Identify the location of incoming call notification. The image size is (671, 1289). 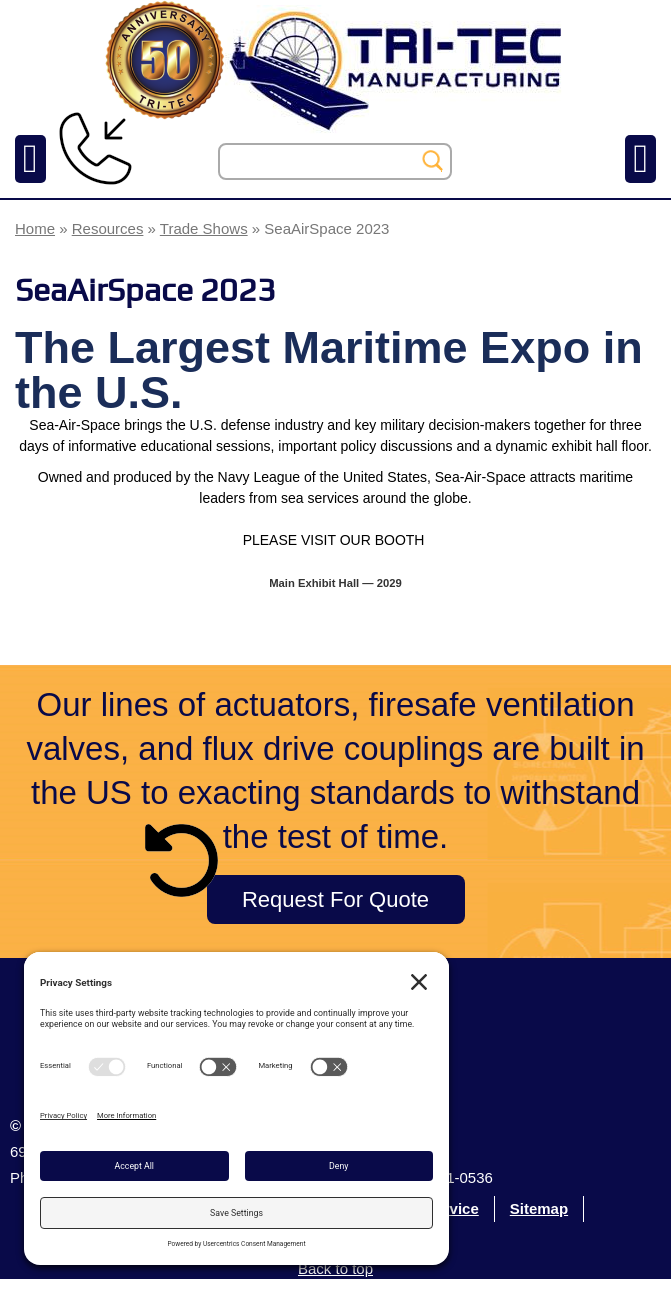
(97, 147).